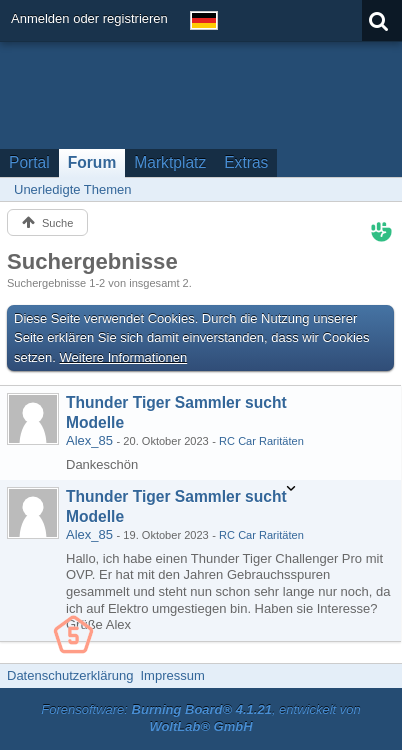 Image resolution: width=402 pixels, height=750 pixels. Describe the element at coordinates (381, 231) in the screenshot. I see `indicates solidarity or support action` at that location.